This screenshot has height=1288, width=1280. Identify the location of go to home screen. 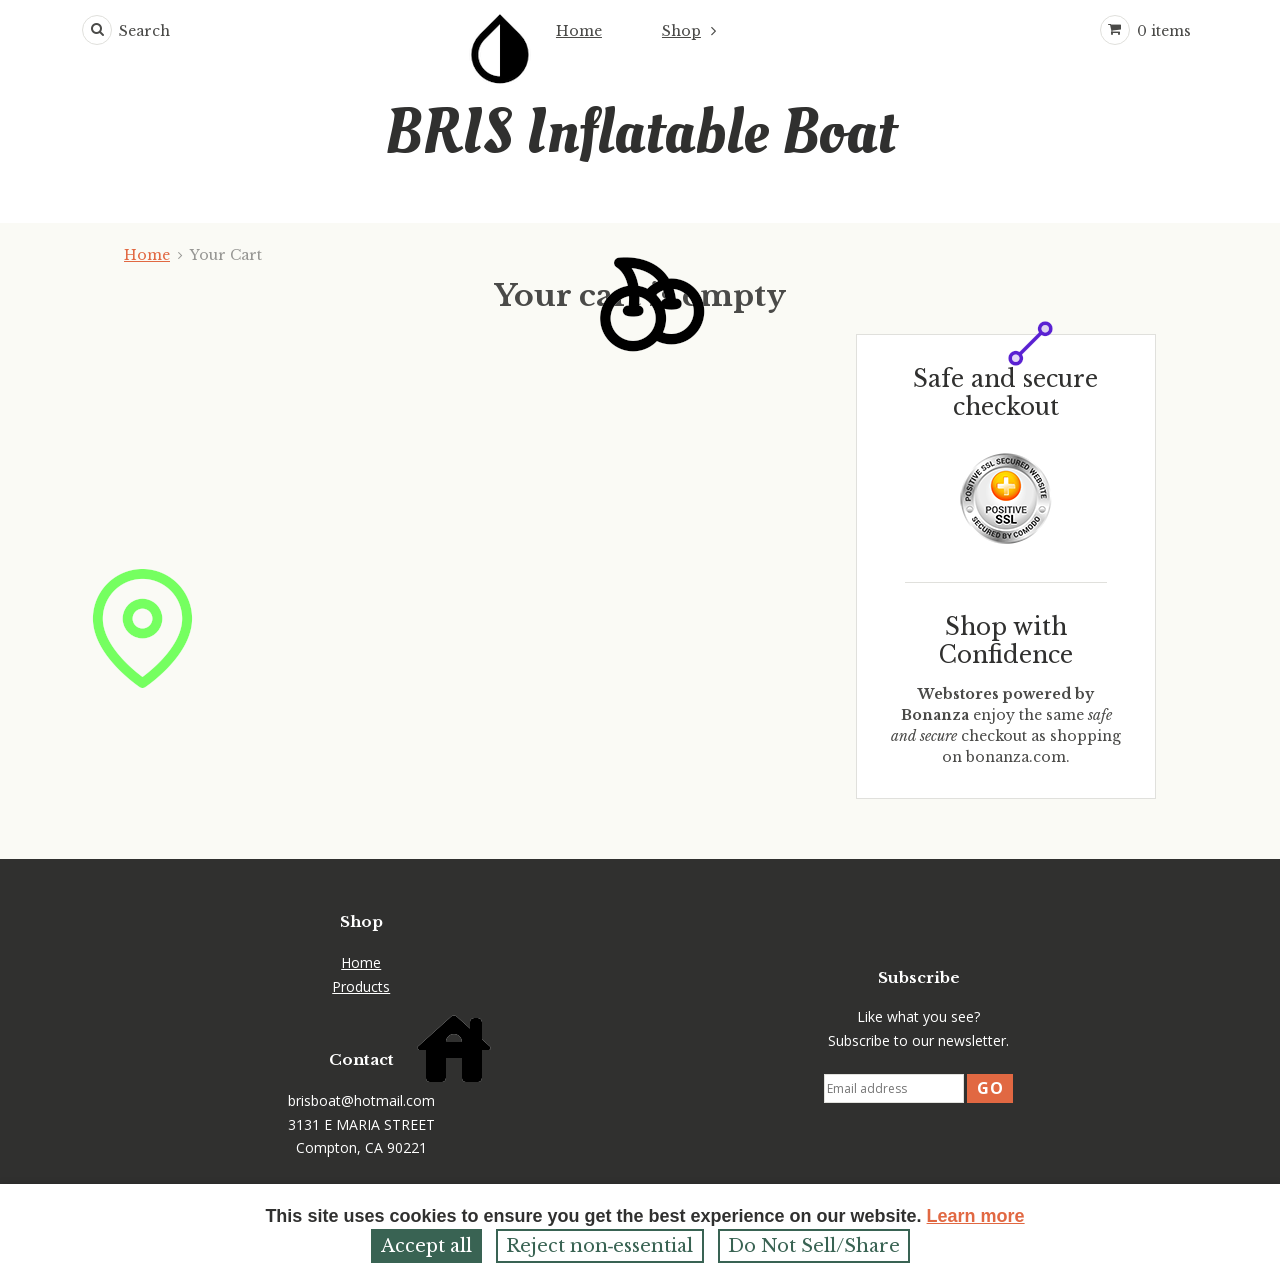
(454, 1050).